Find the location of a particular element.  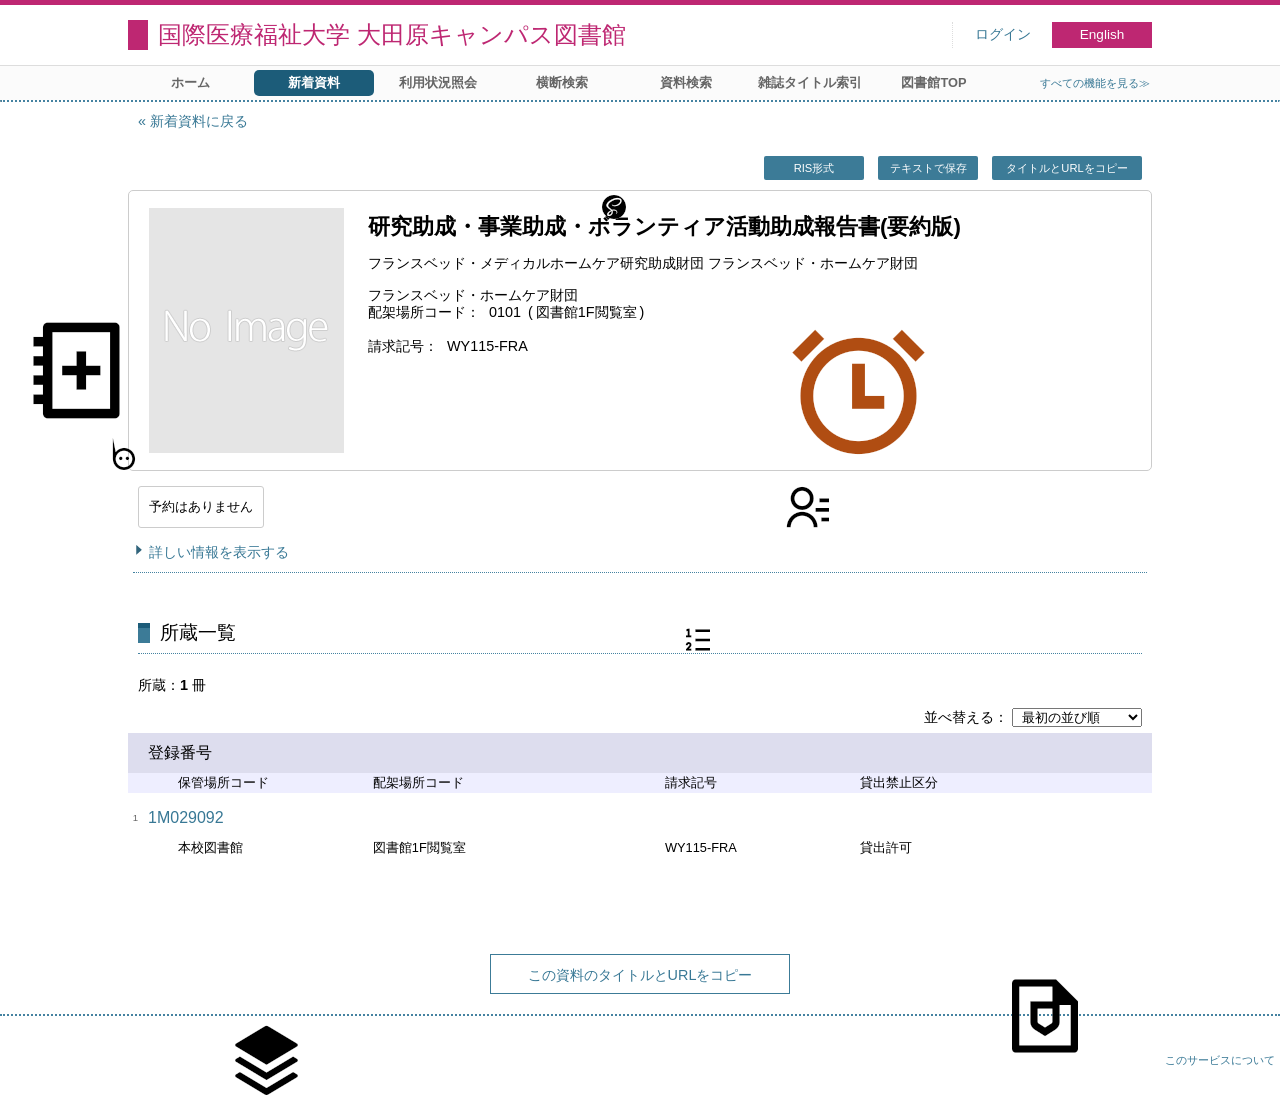

access your contacts list is located at coordinates (806, 508).